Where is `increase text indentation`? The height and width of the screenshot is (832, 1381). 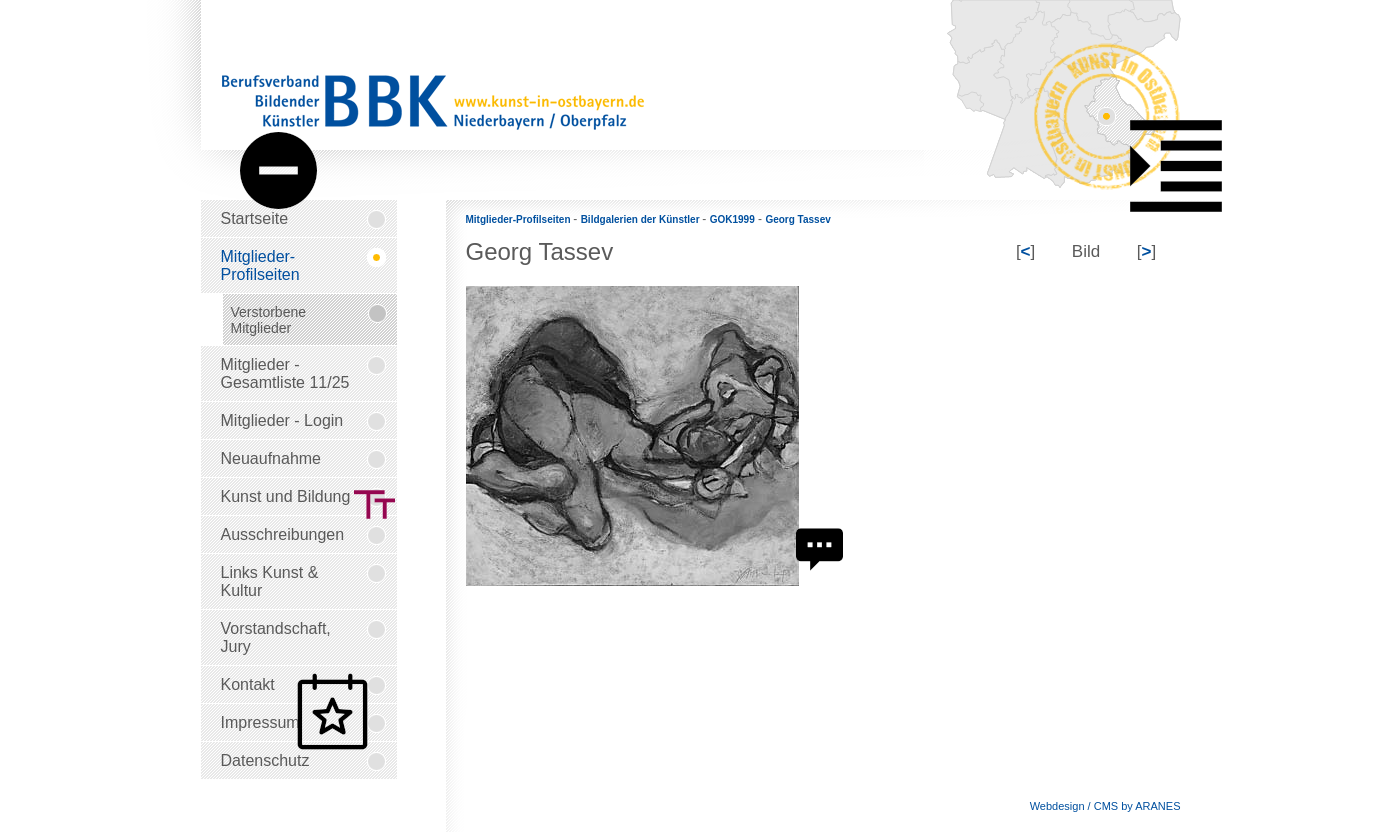
increase text indentation is located at coordinates (1176, 166).